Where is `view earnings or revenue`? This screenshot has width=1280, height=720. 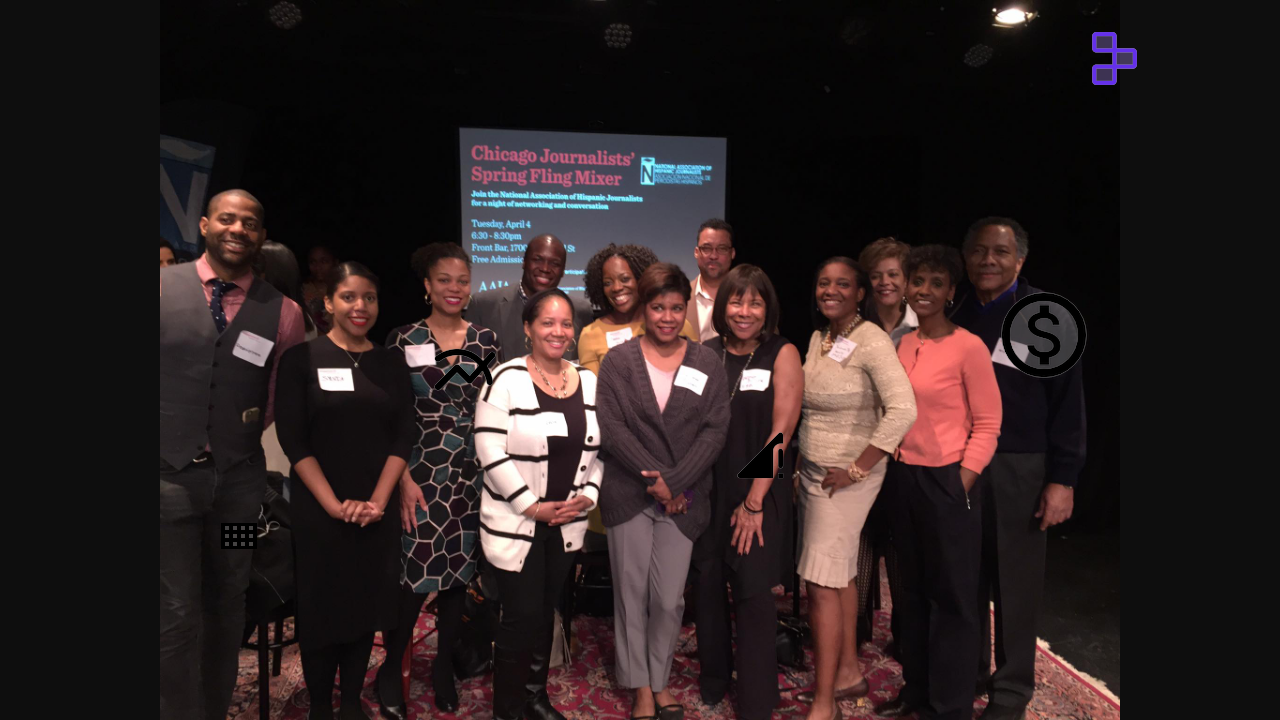
view earnings or revenue is located at coordinates (1044, 335).